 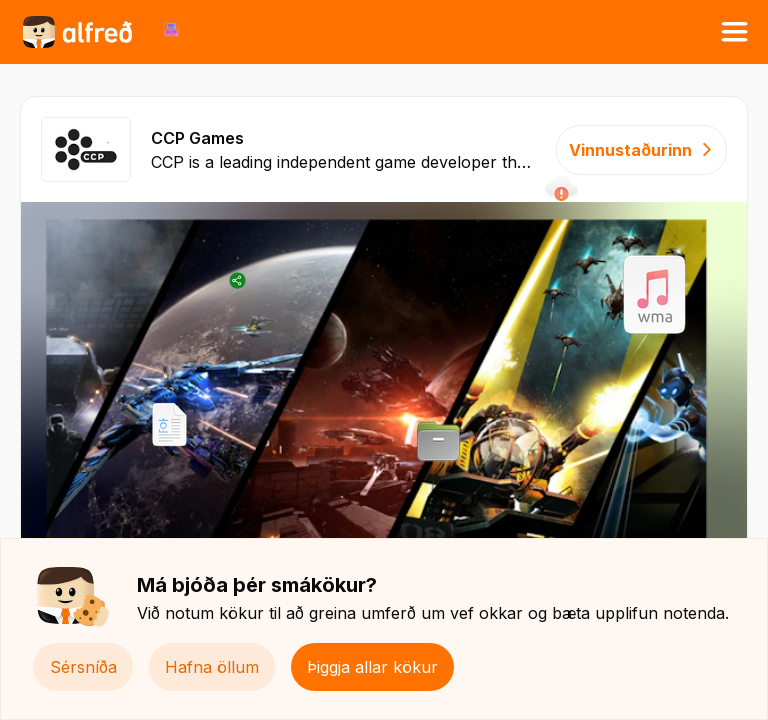 I want to click on open a Hangul Word Processor (.hwp) document, so click(x=169, y=424).